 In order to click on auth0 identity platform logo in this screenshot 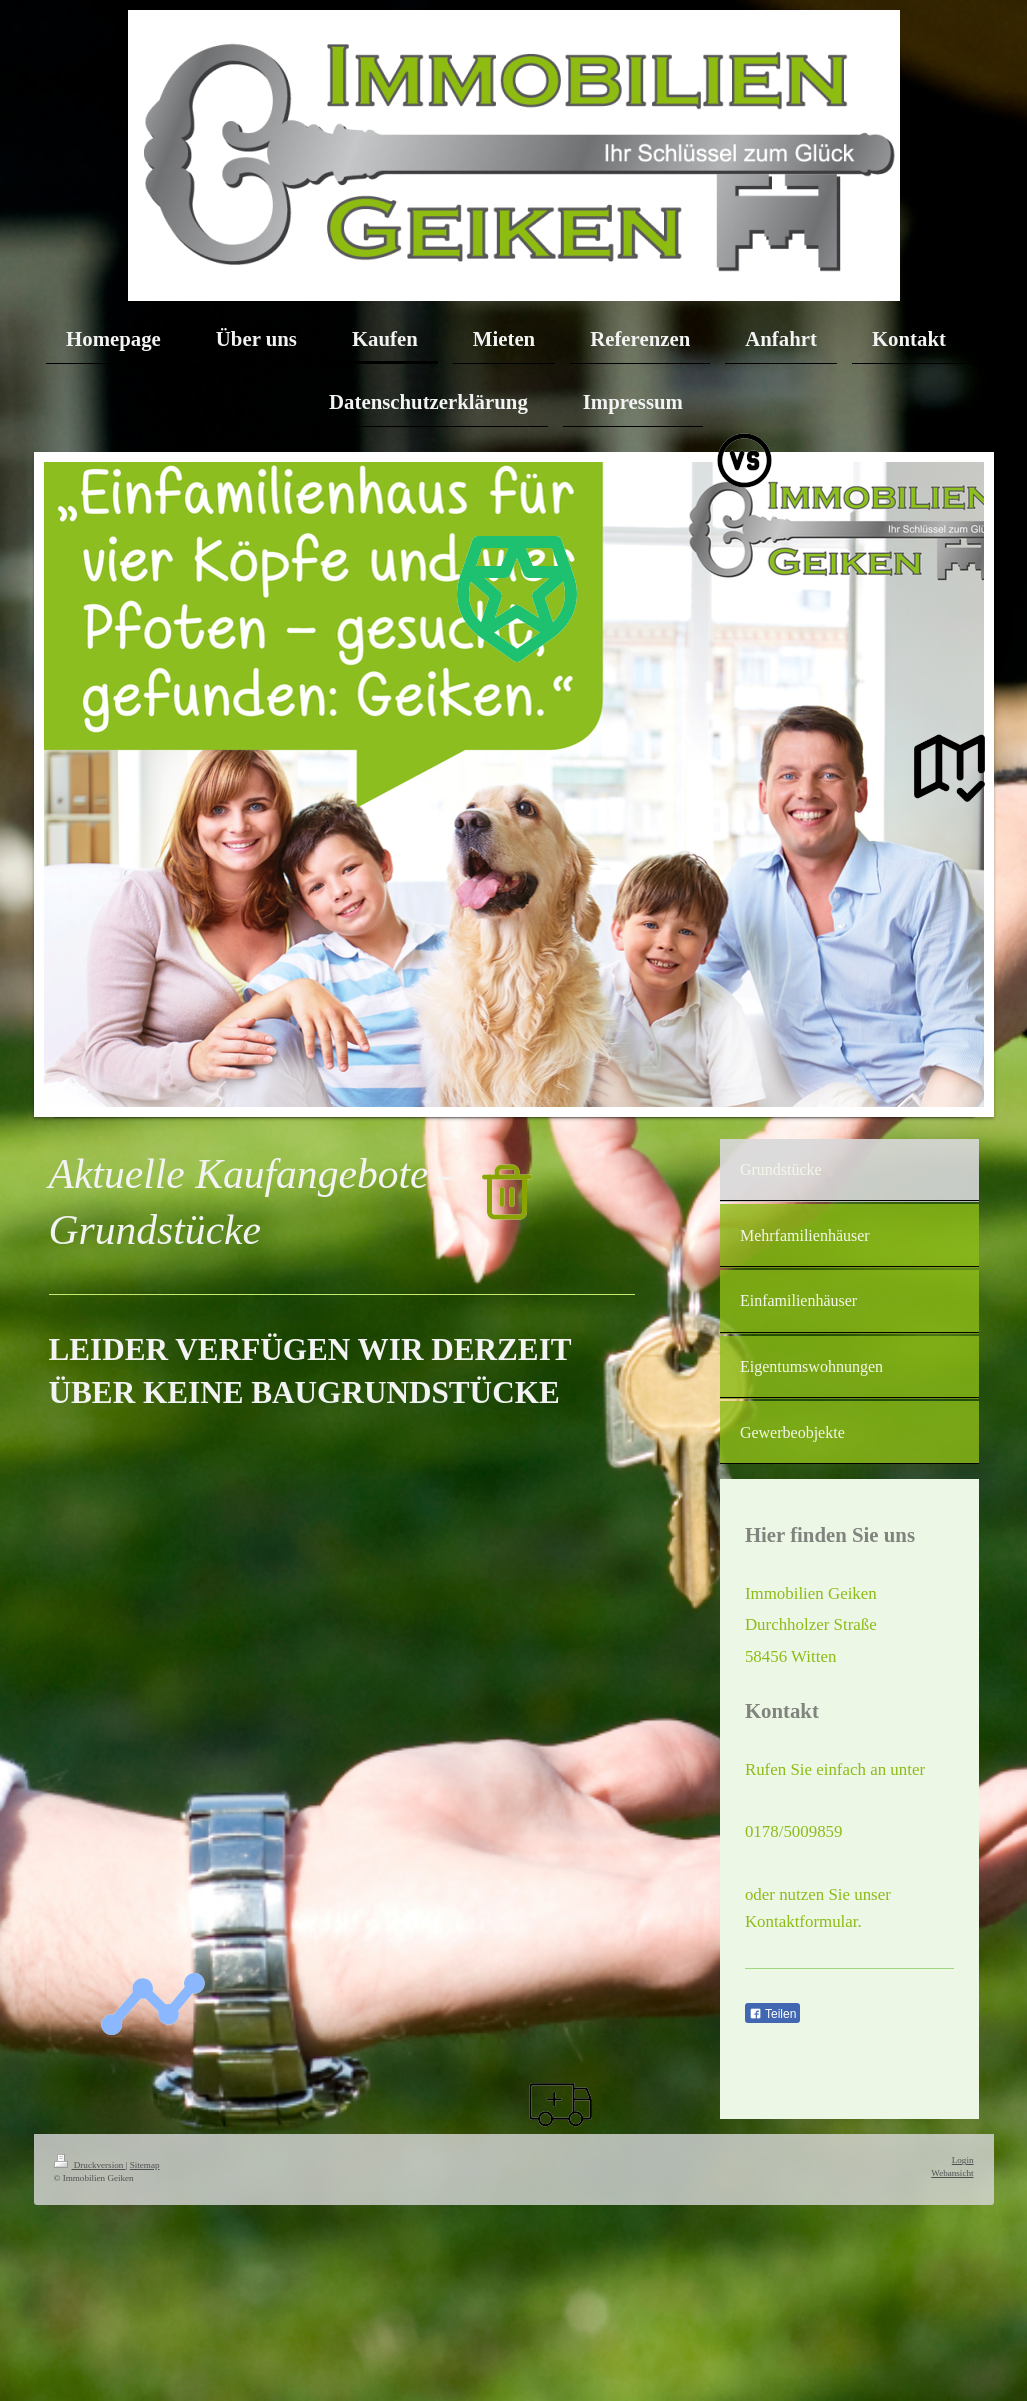, I will do `click(517, 596)`.